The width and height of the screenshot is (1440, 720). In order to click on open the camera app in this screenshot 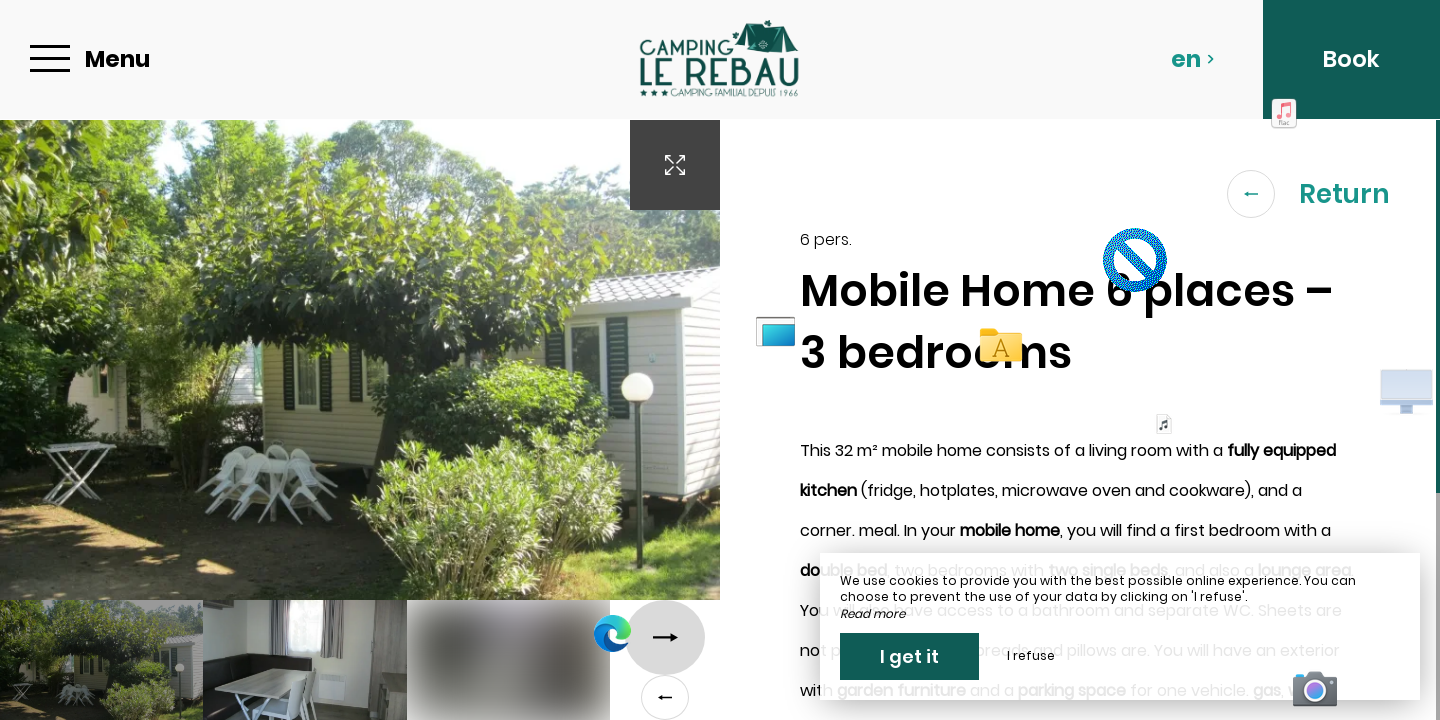, I will do `click(1315, 689)`.